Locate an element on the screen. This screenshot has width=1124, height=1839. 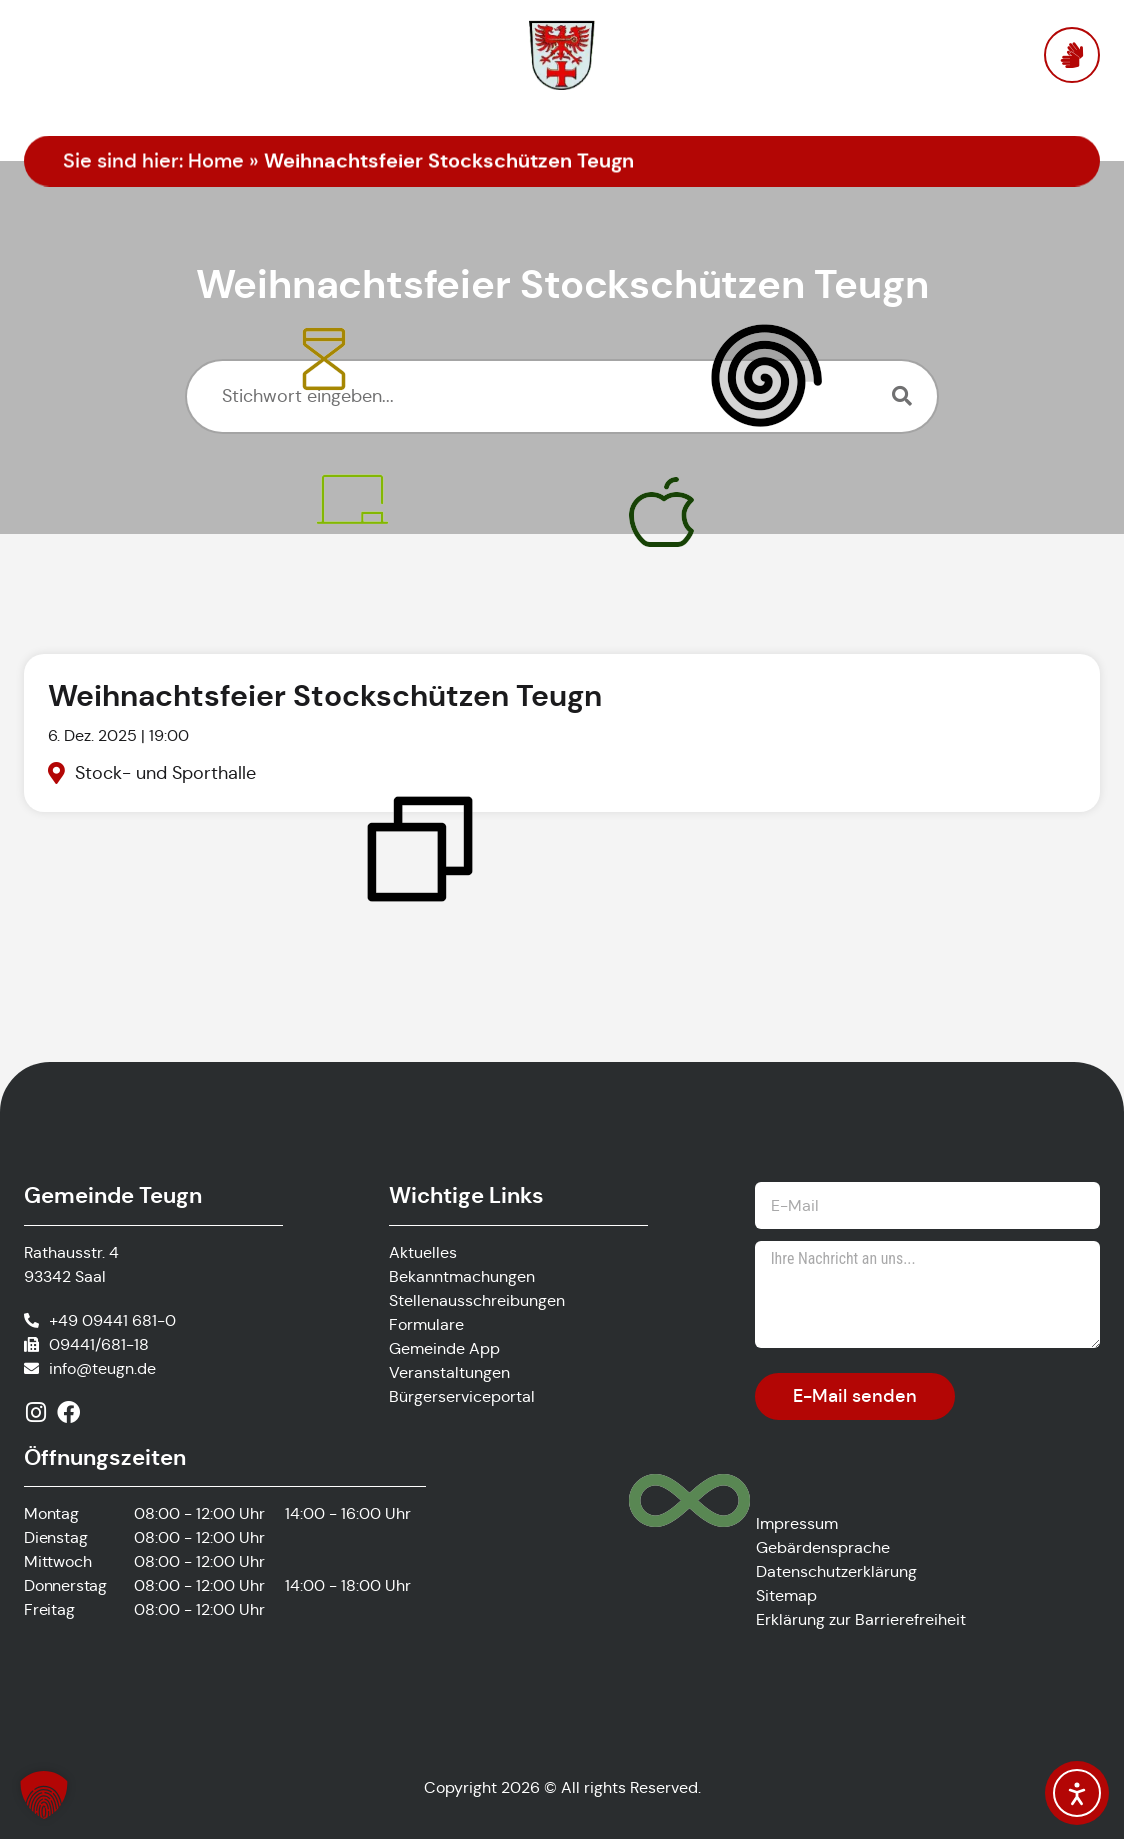
access whiteboard or presentation mode is located at coordinates (352, 500).